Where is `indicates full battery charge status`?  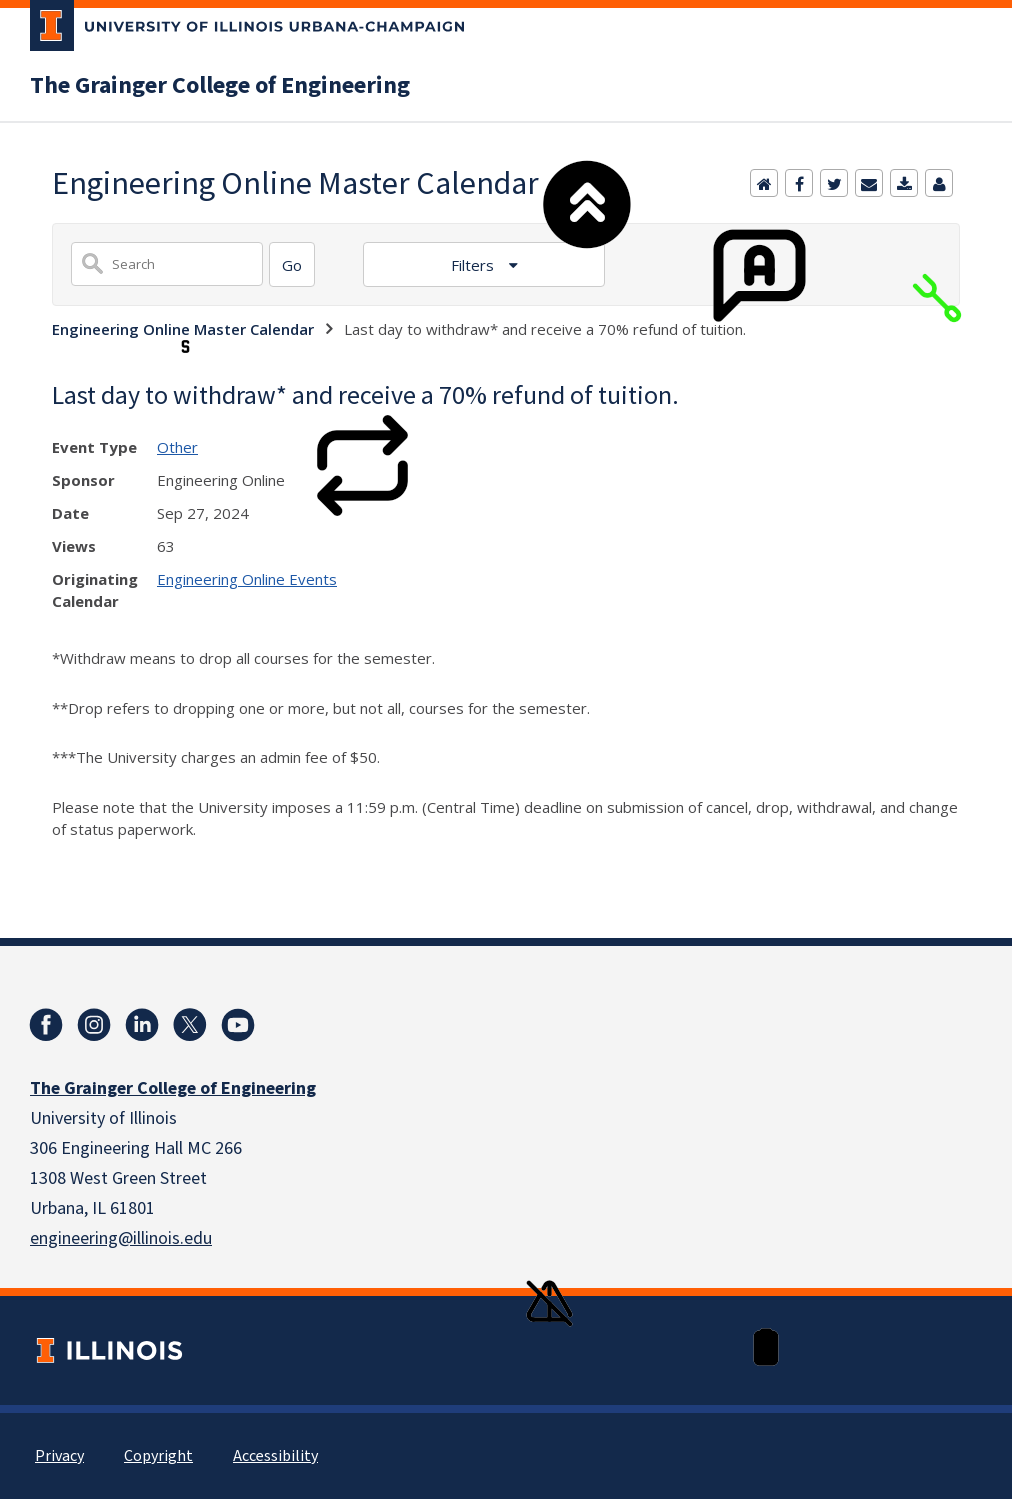 indicates full battery charge status is located at coordinates (766, 1347).